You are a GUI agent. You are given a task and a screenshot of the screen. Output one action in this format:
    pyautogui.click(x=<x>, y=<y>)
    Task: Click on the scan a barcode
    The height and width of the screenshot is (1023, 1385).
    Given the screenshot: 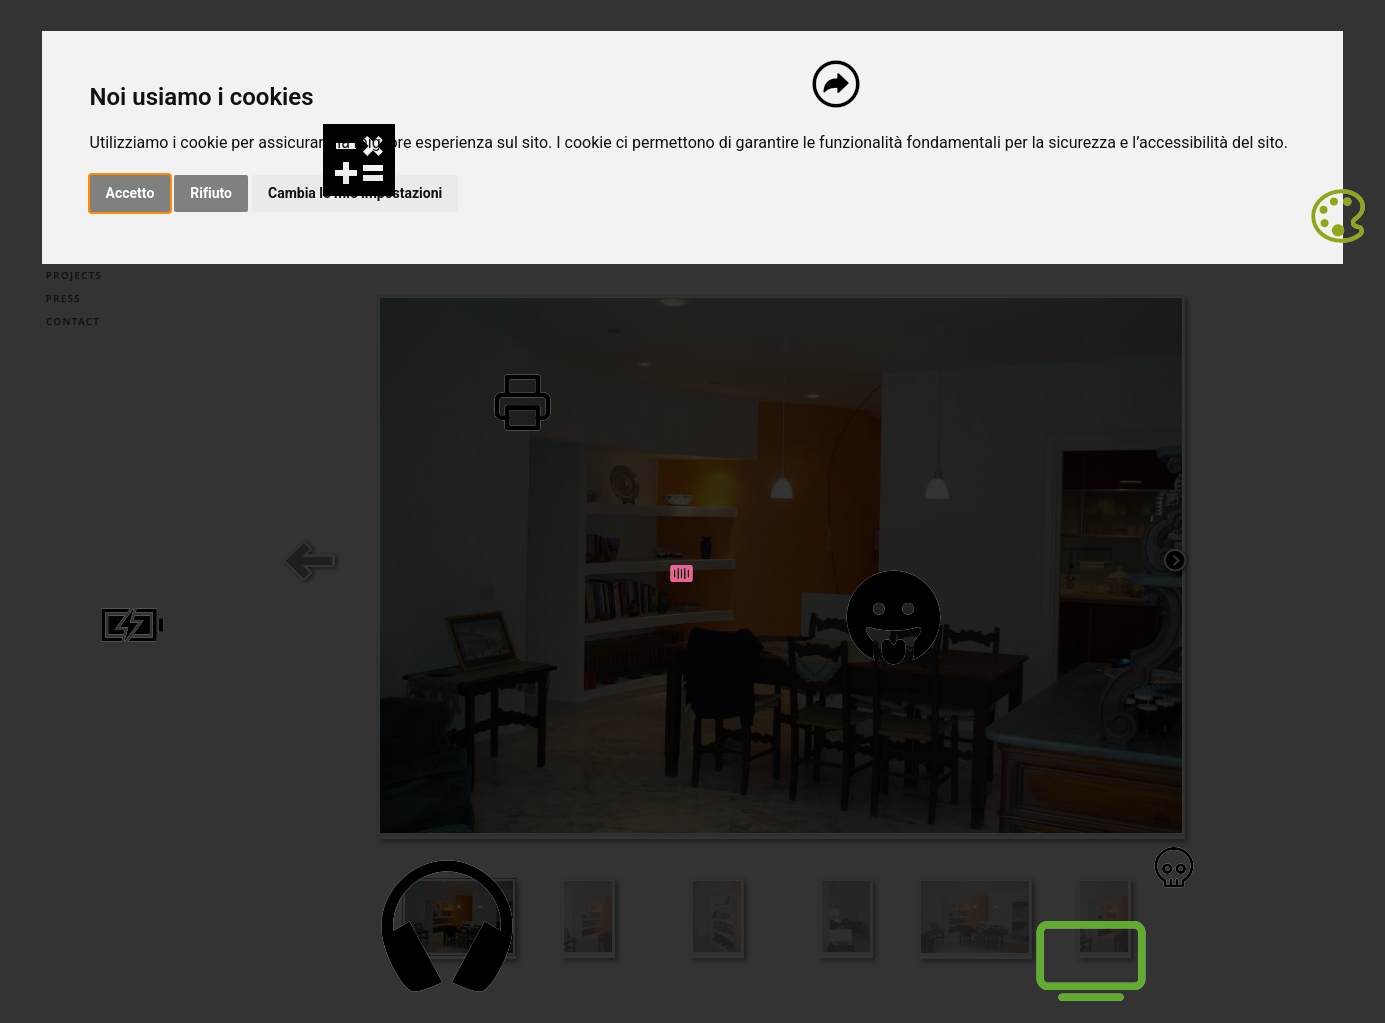 What is the action you would take?
    pyautogui.click(x=681, y=573)
    